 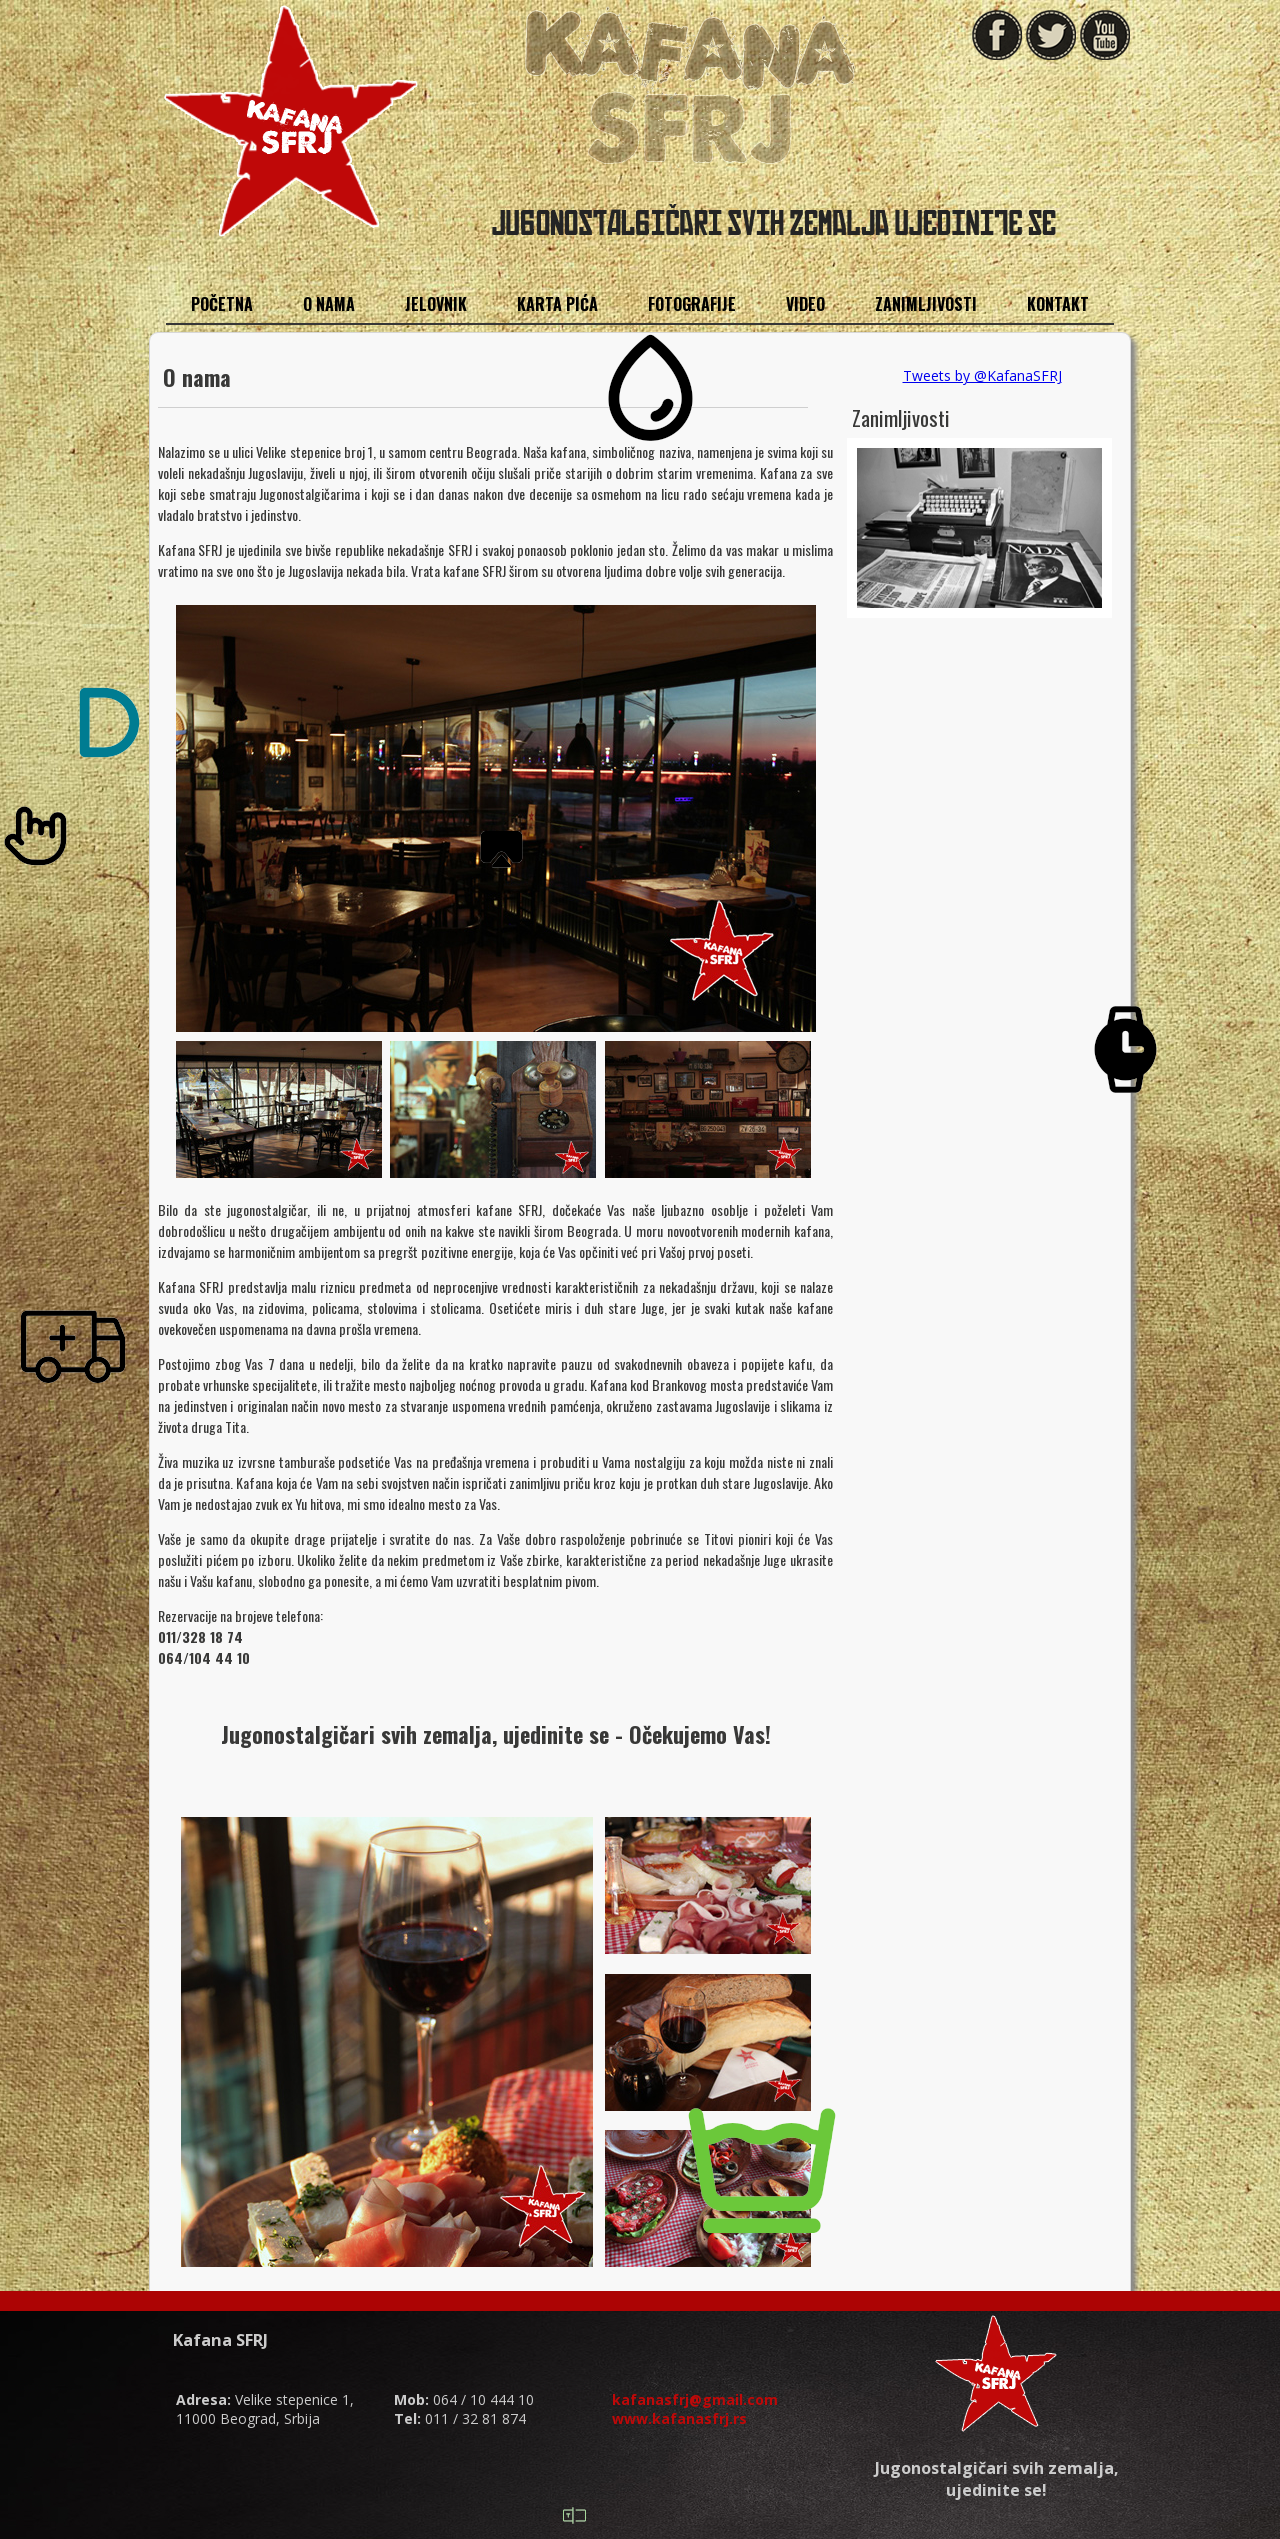 I want to click on enter text in a form field, so click(x=574, y=2515).